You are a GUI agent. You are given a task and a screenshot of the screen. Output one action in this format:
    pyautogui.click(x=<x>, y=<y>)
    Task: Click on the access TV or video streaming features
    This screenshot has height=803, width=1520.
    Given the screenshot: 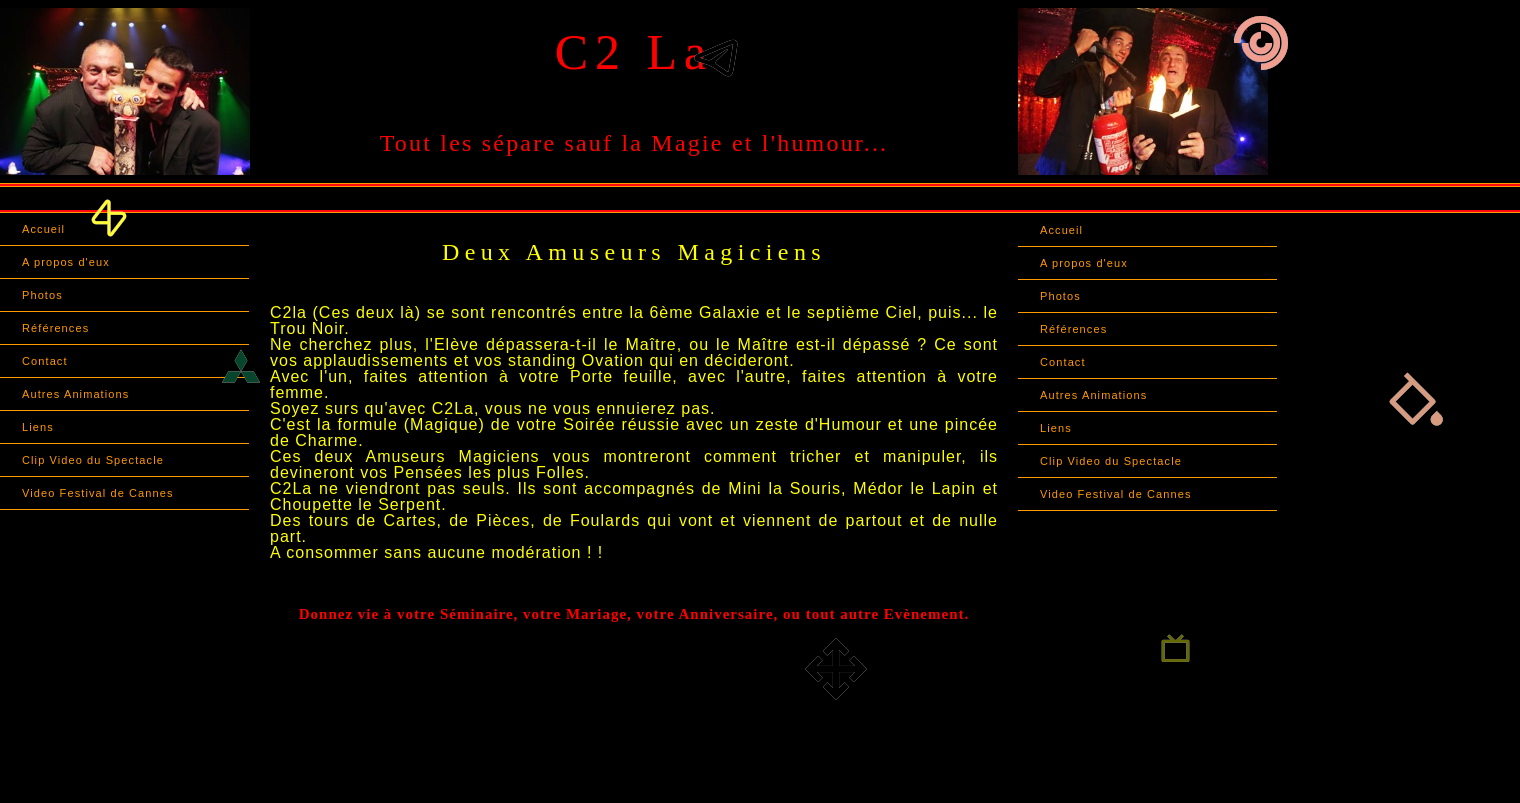 What is the action you would take?
    pyautogui.click(x=1175, y=649)
    